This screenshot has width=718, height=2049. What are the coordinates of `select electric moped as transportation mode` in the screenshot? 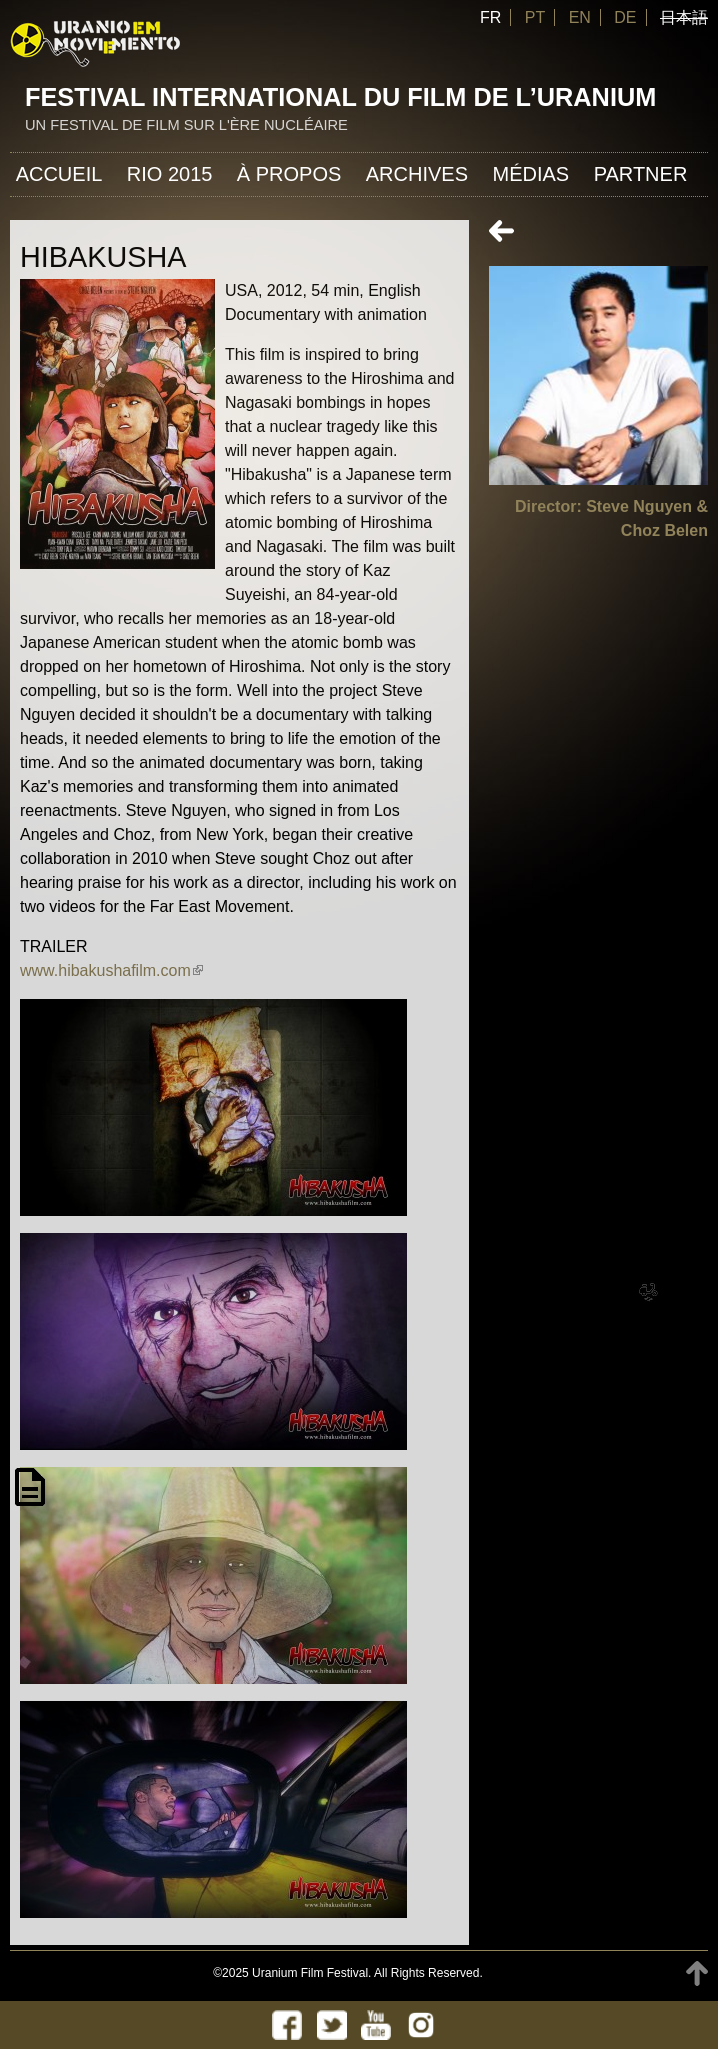 It's located at (648, 1291).